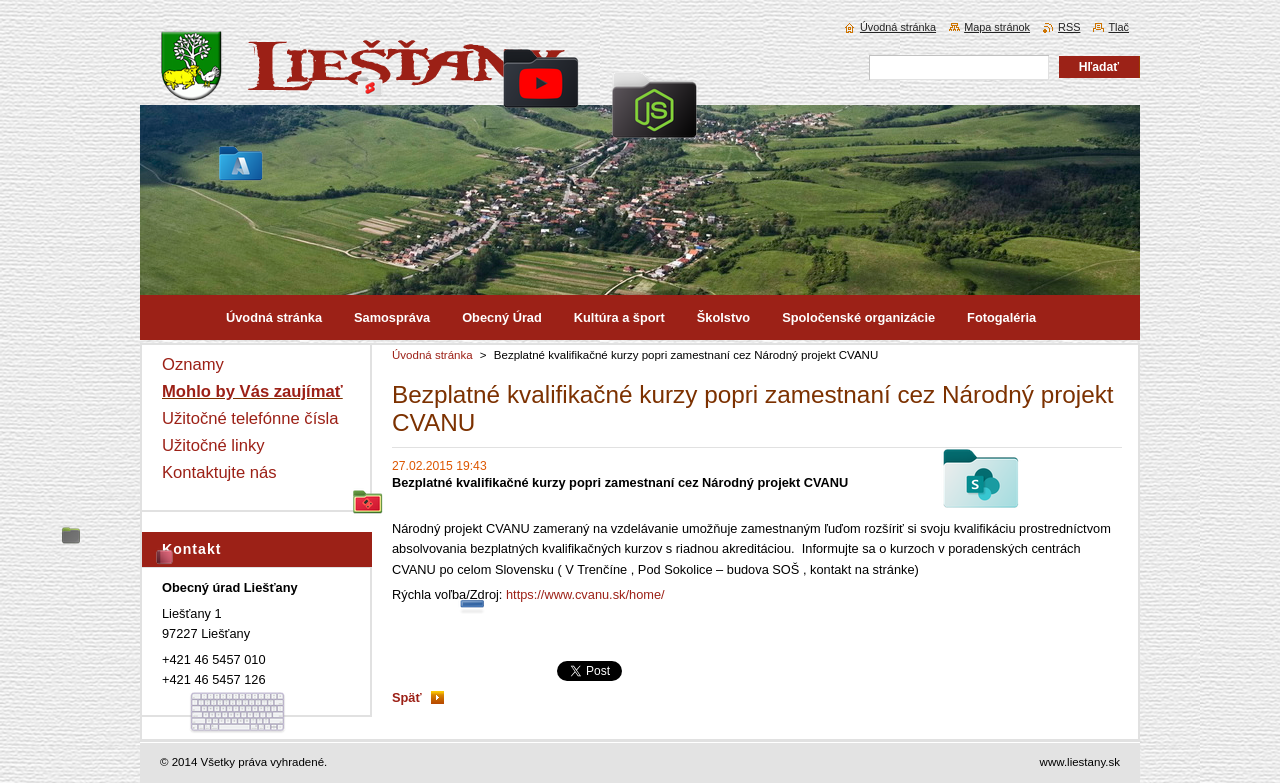 This screenshot has width=1280, height=783. I want to click on open folder containing youtube downloads, so click(540, 80).